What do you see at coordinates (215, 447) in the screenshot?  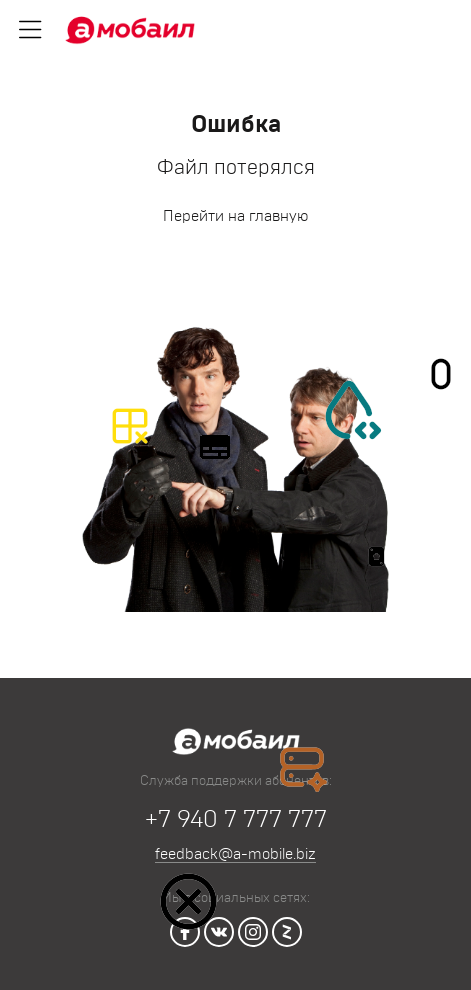 I see `enable subtitles or closed captions` at bounding box center [215, 447].